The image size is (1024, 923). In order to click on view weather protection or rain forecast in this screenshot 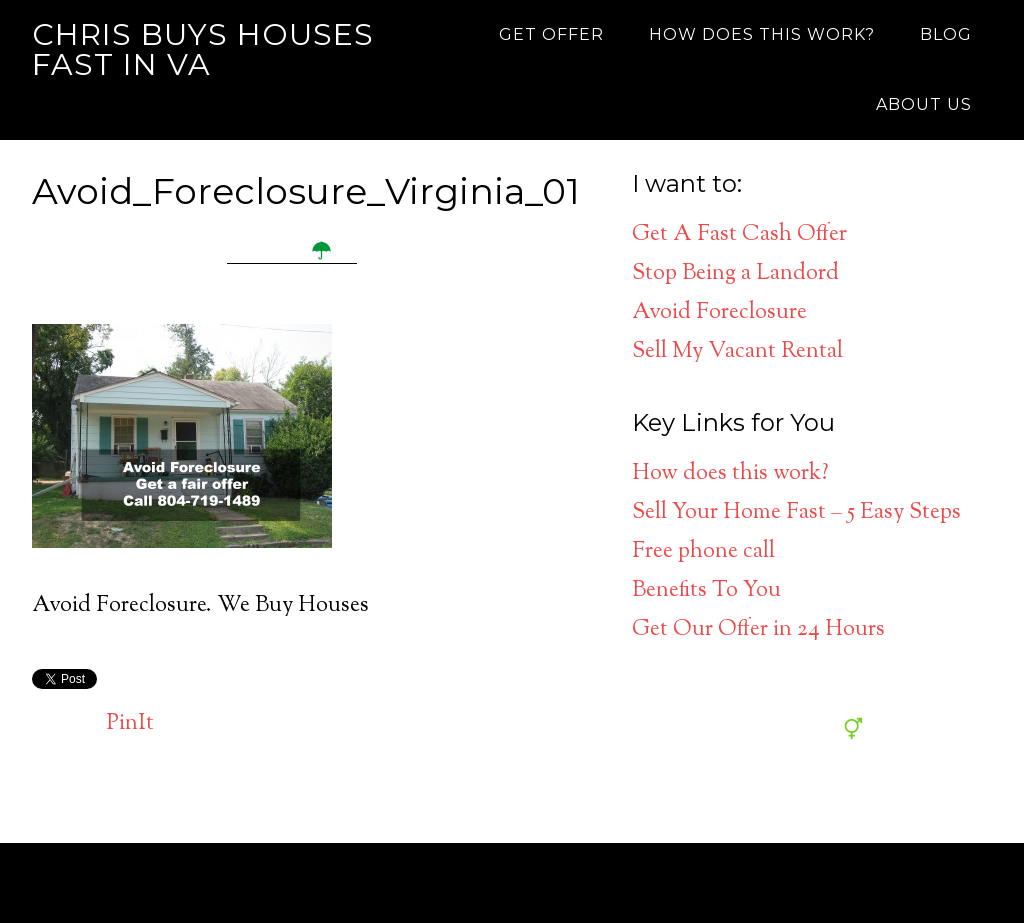, I will do `click(321, 250)`.